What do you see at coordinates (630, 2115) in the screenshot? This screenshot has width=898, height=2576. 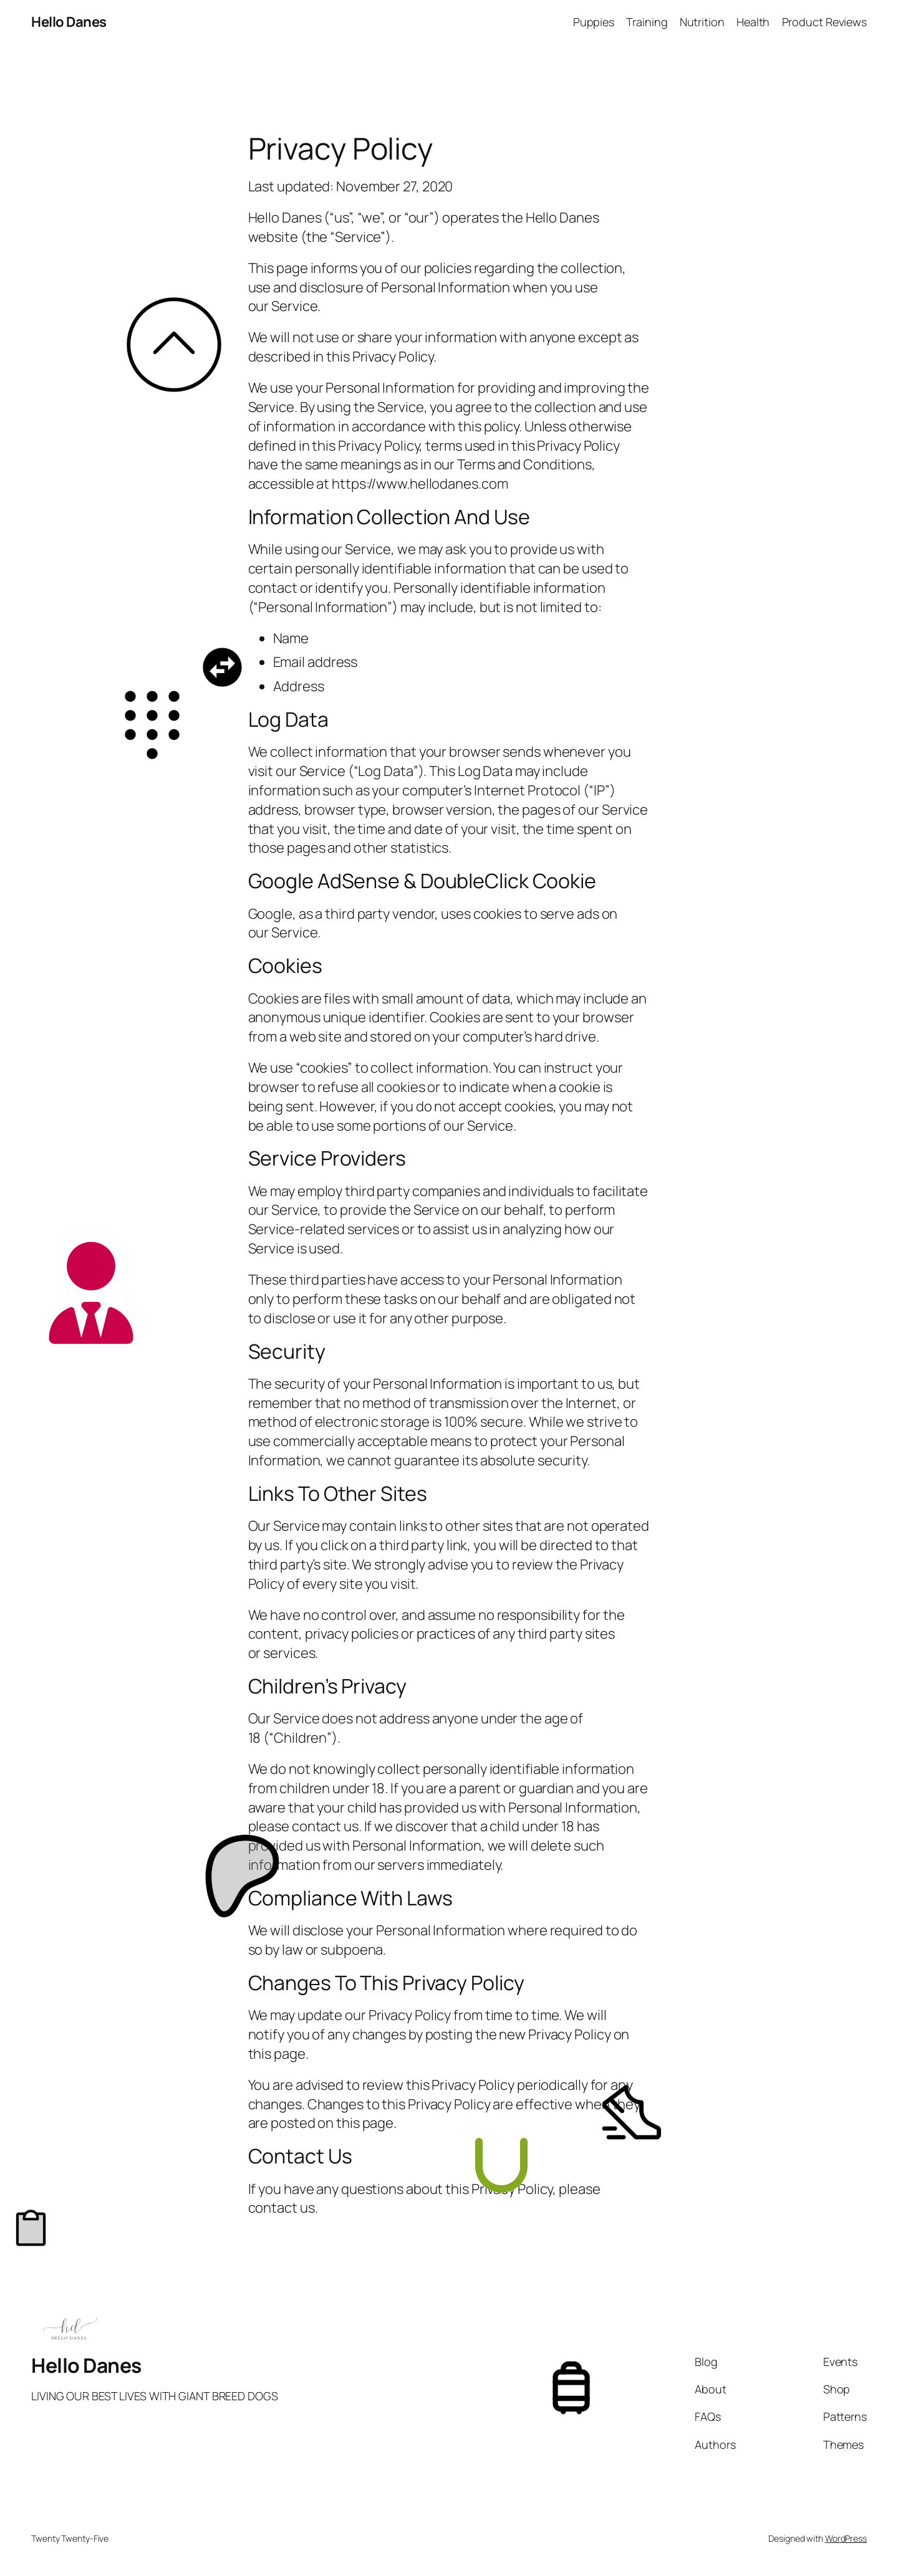 I see `start a running or fitness activity` at bounding box center [630, 2115].